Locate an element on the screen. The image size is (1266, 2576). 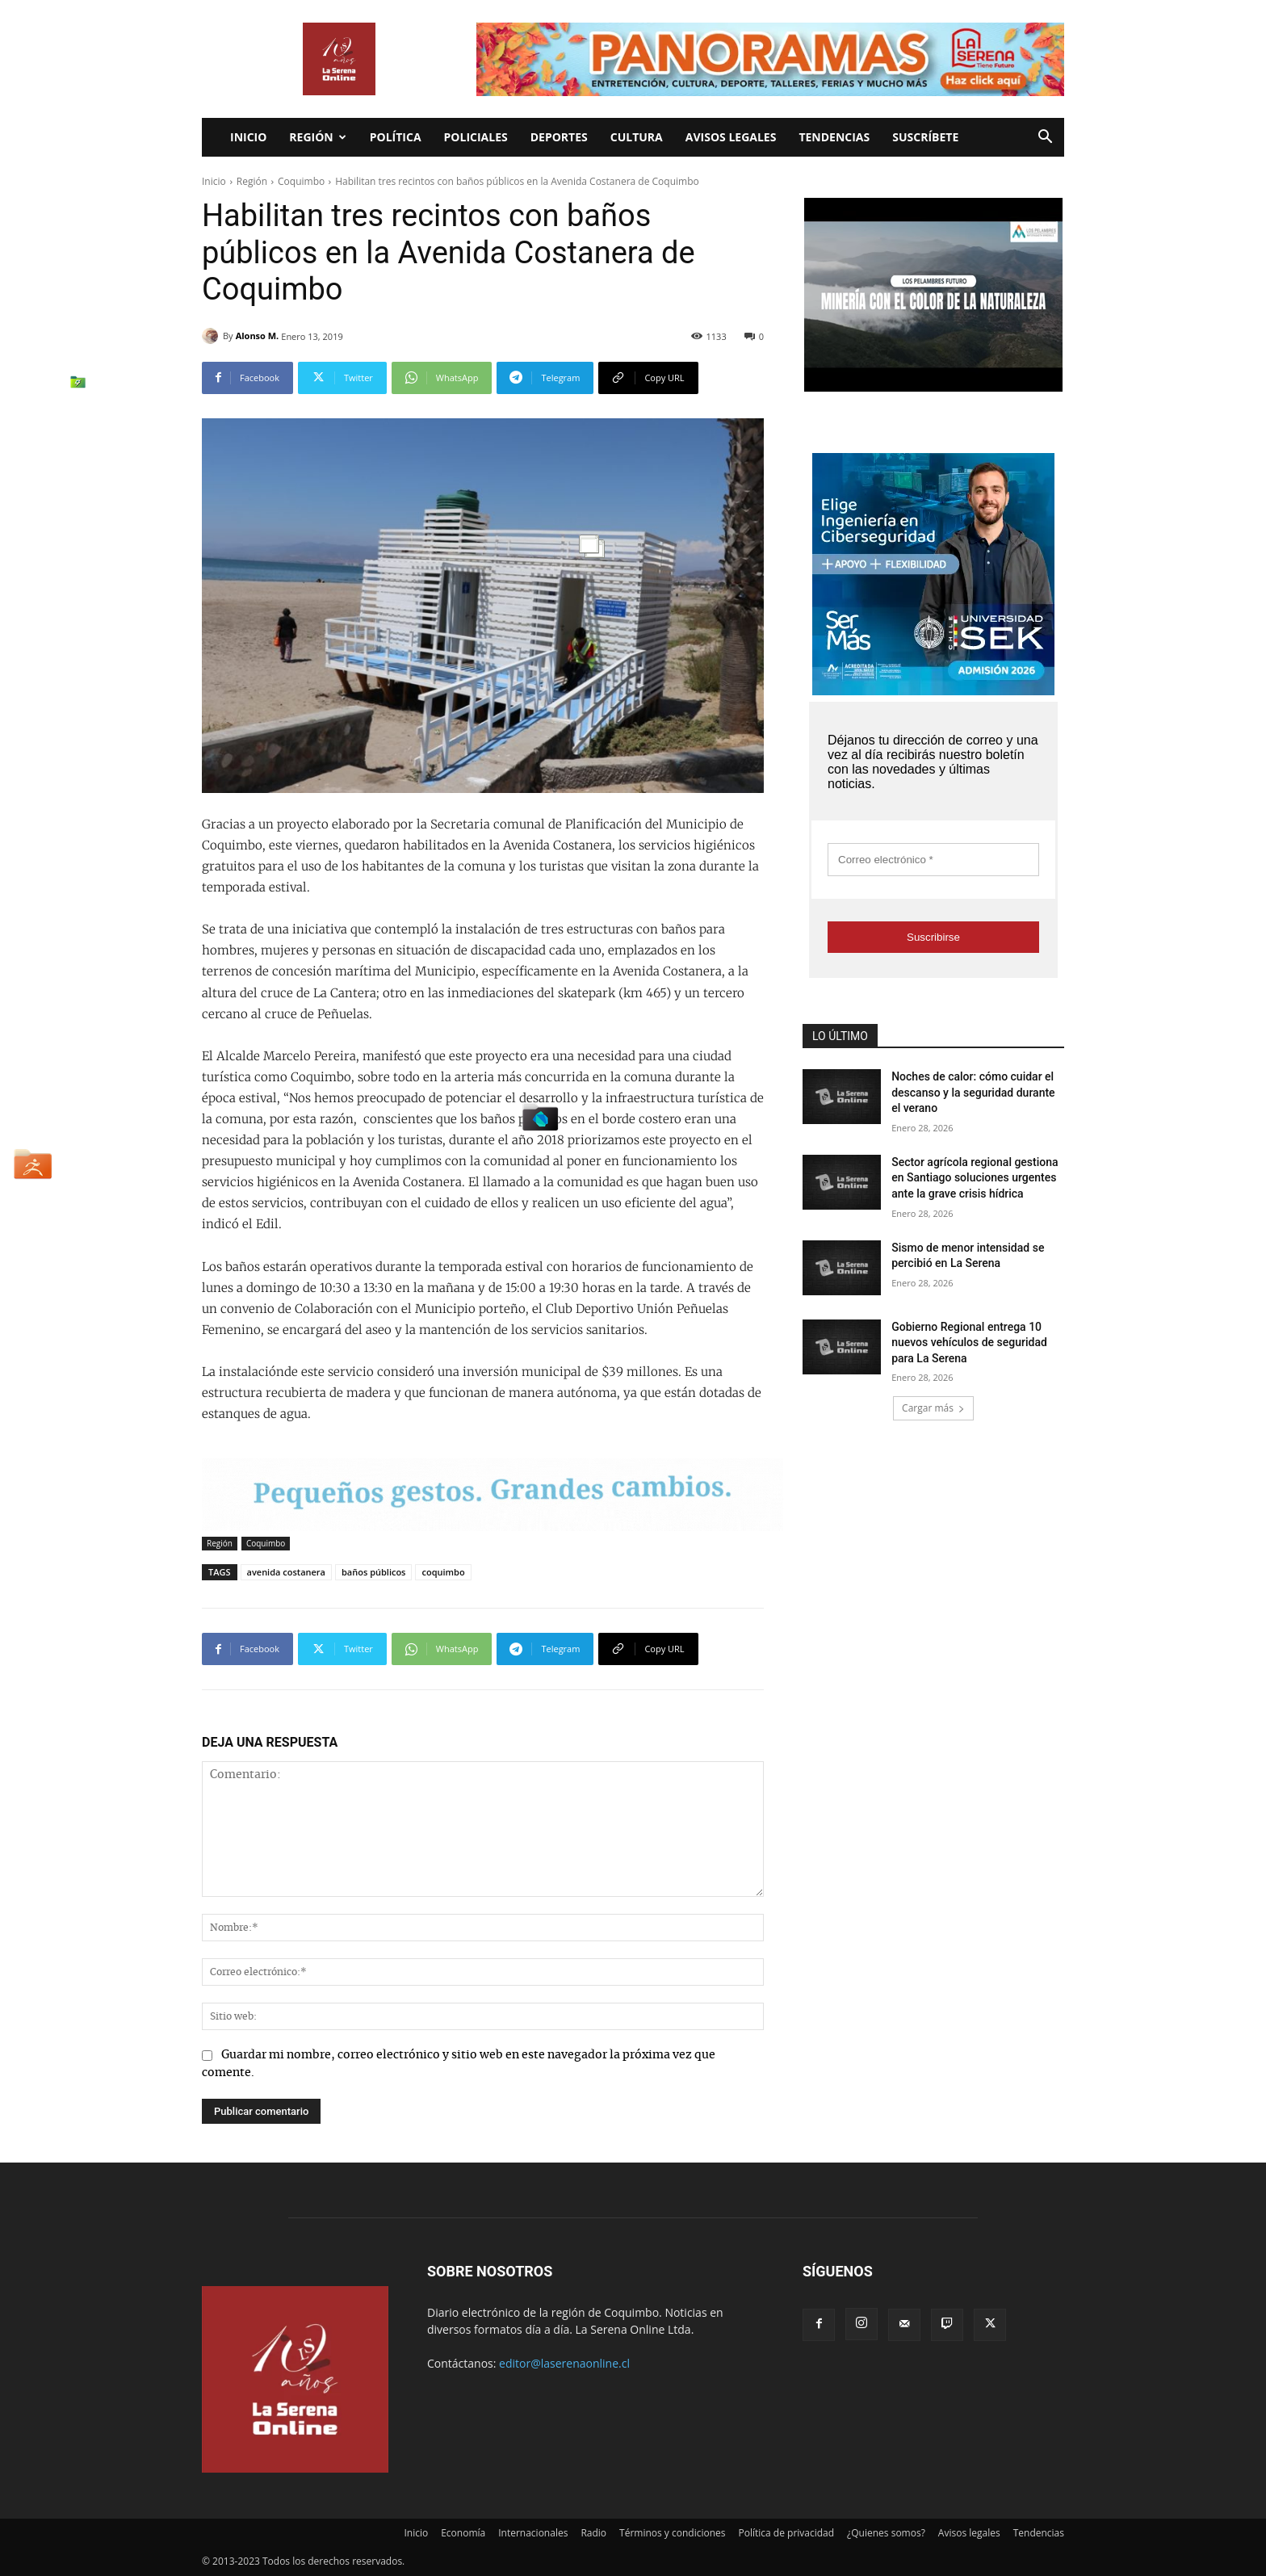
access window management settings is located at coordinates (592, 547).